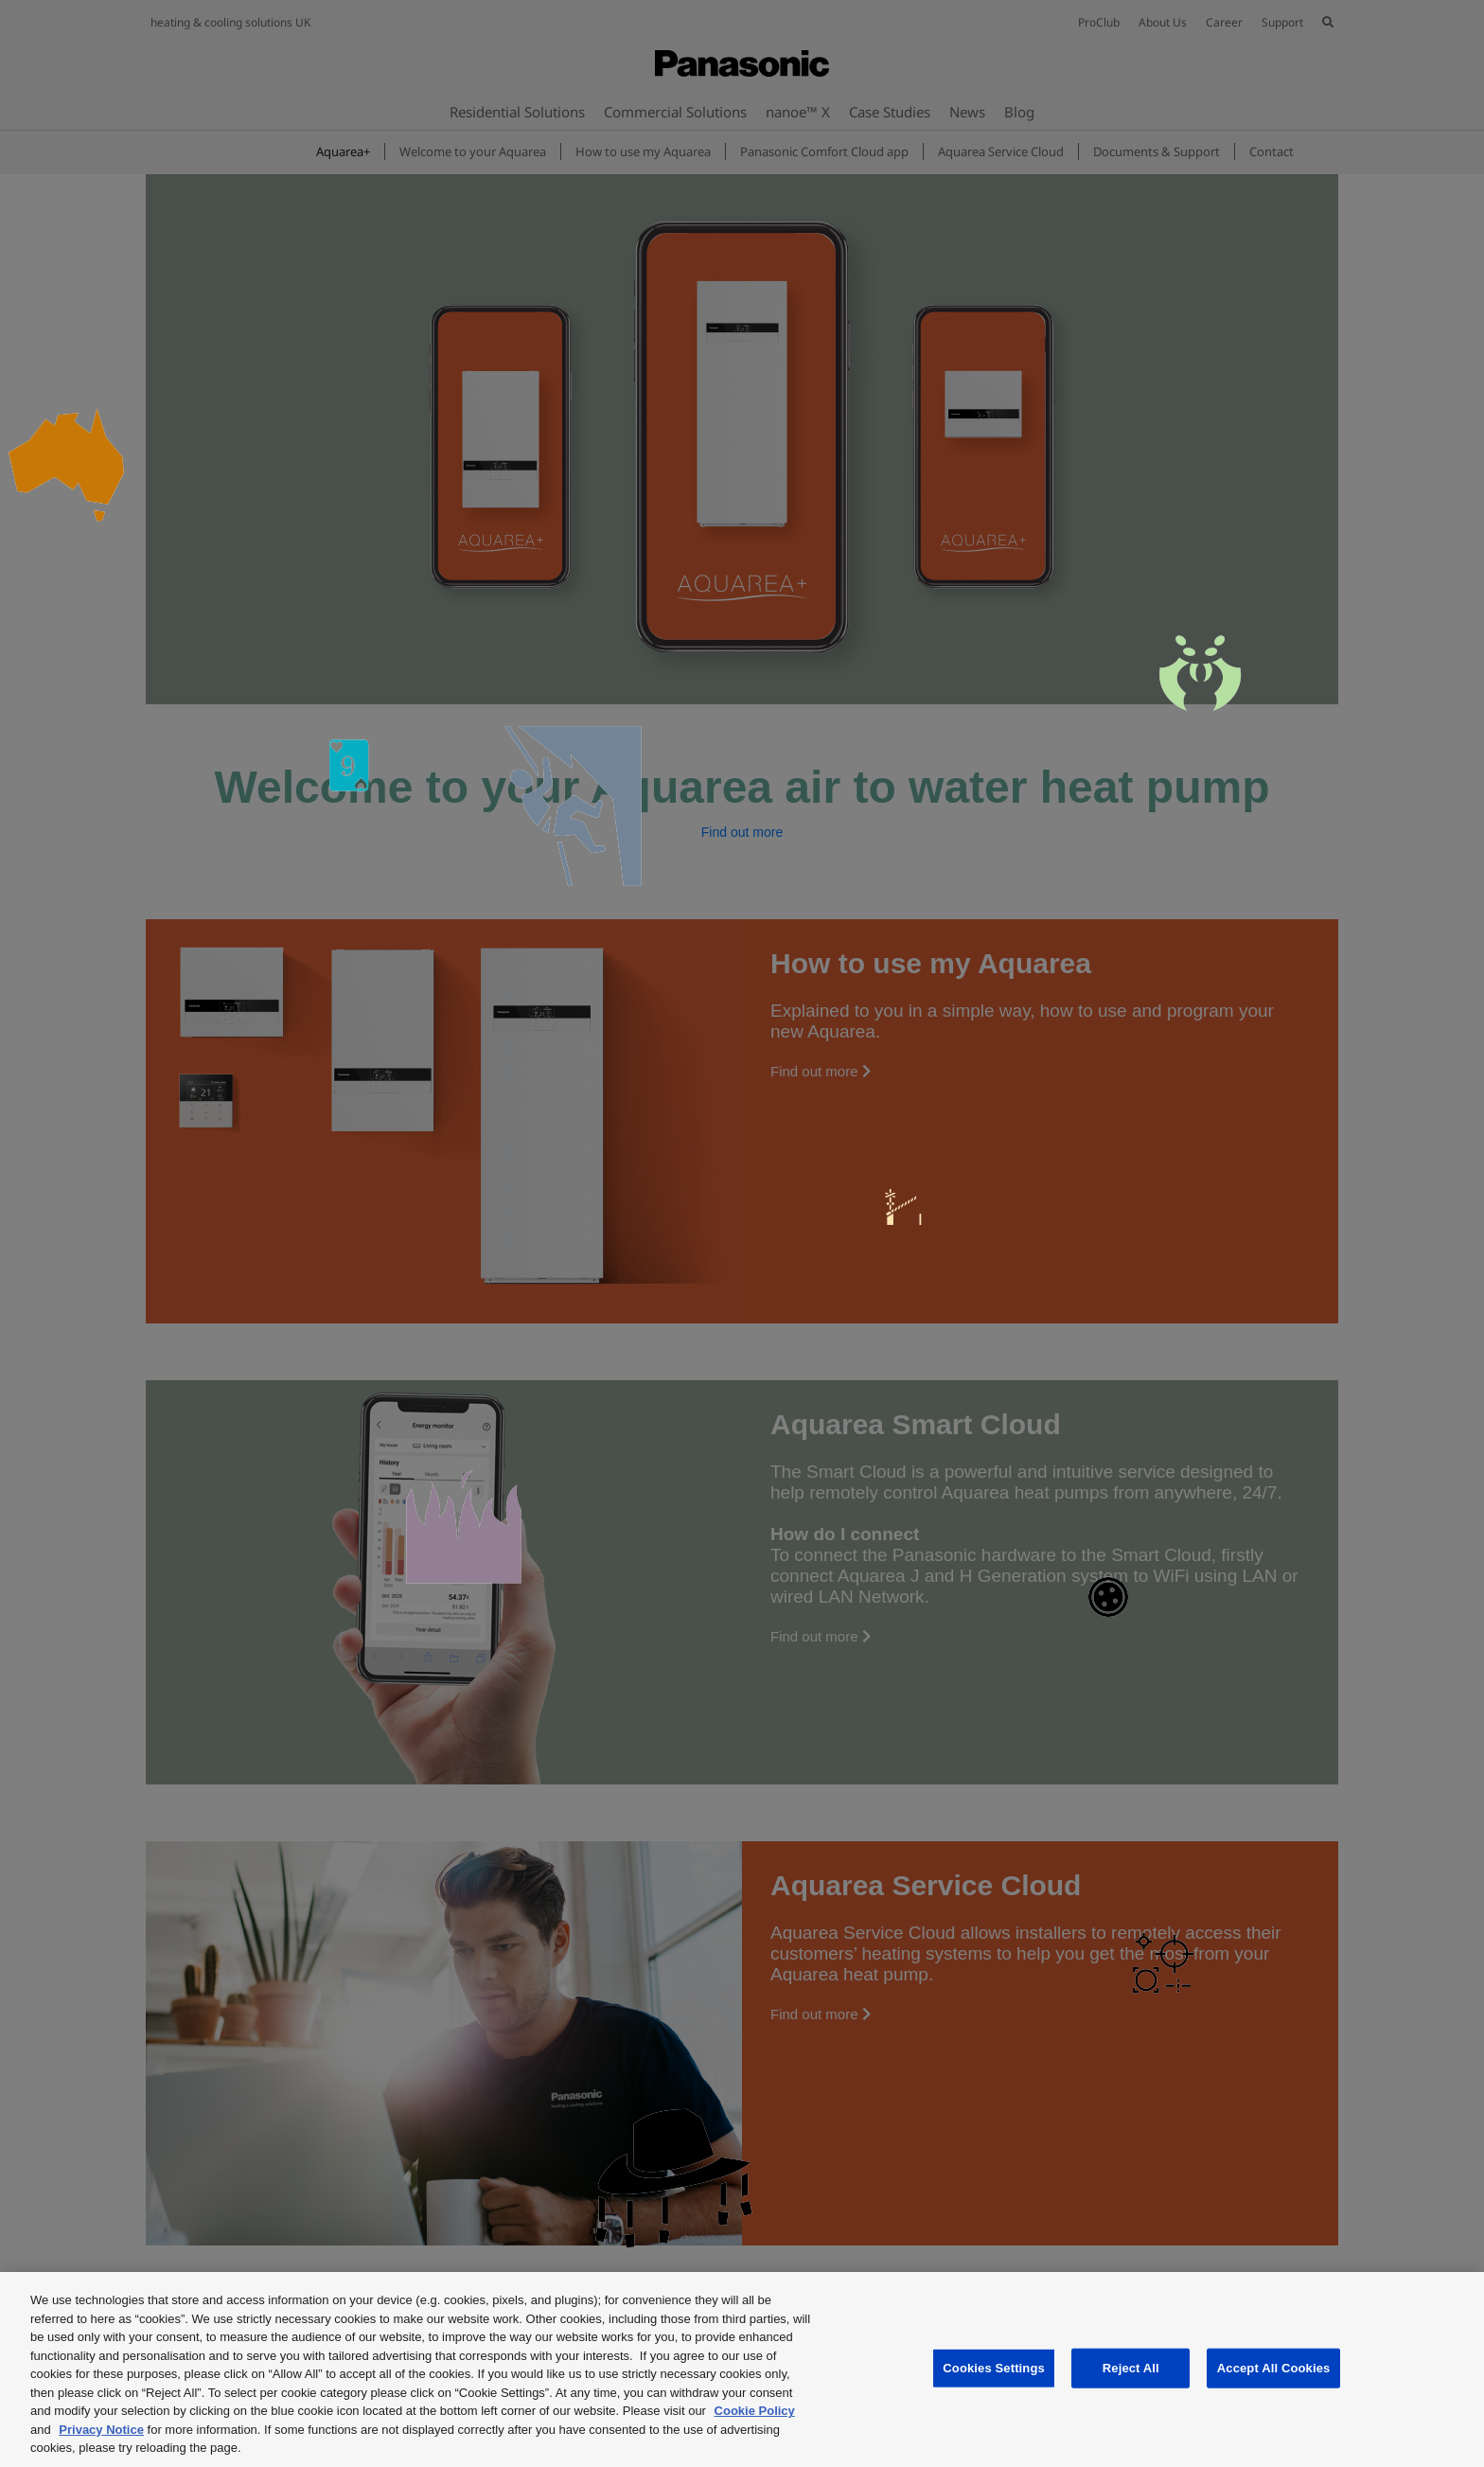 The image size is (1484, 2467). I want to click on select australia as your region, so click(66, 465).